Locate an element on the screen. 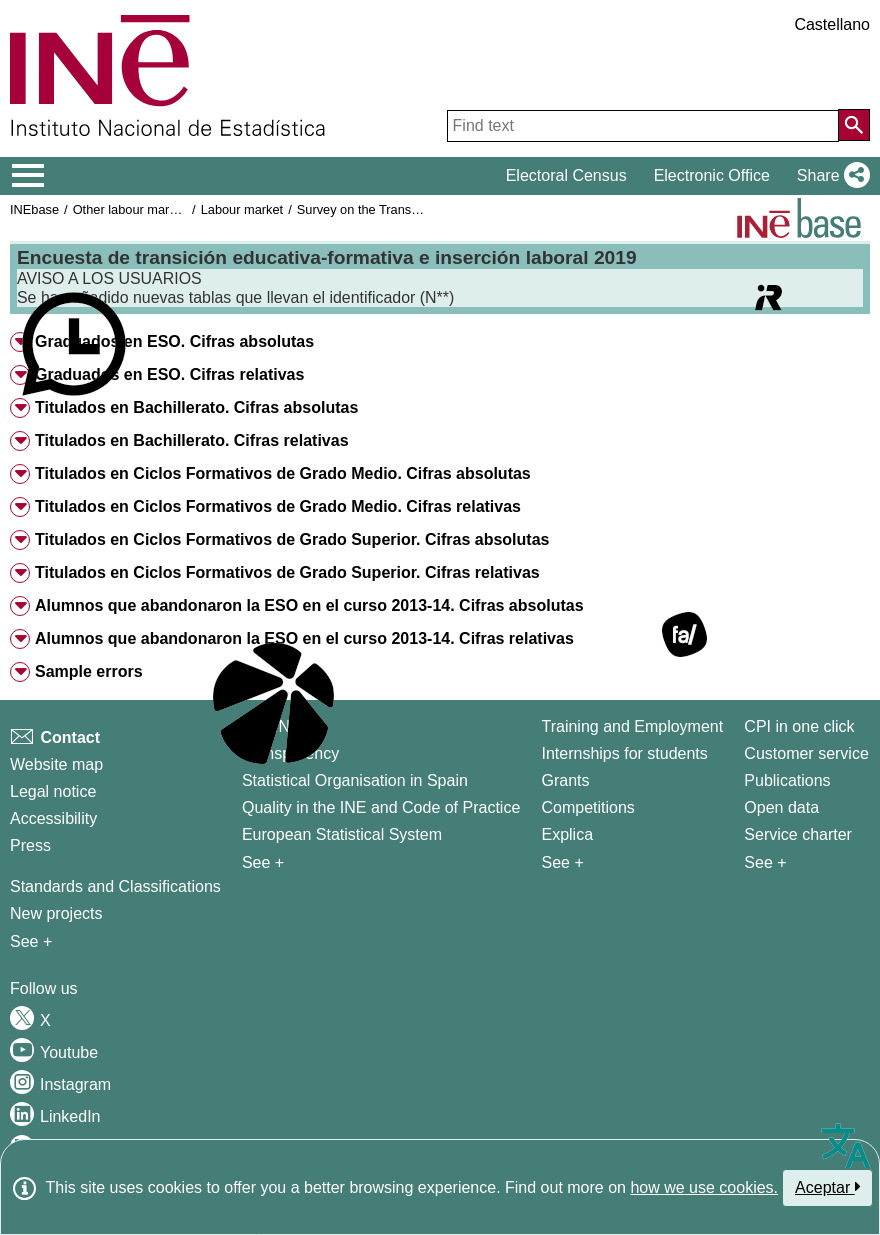  view chat history is located at coordinates (74, 344).